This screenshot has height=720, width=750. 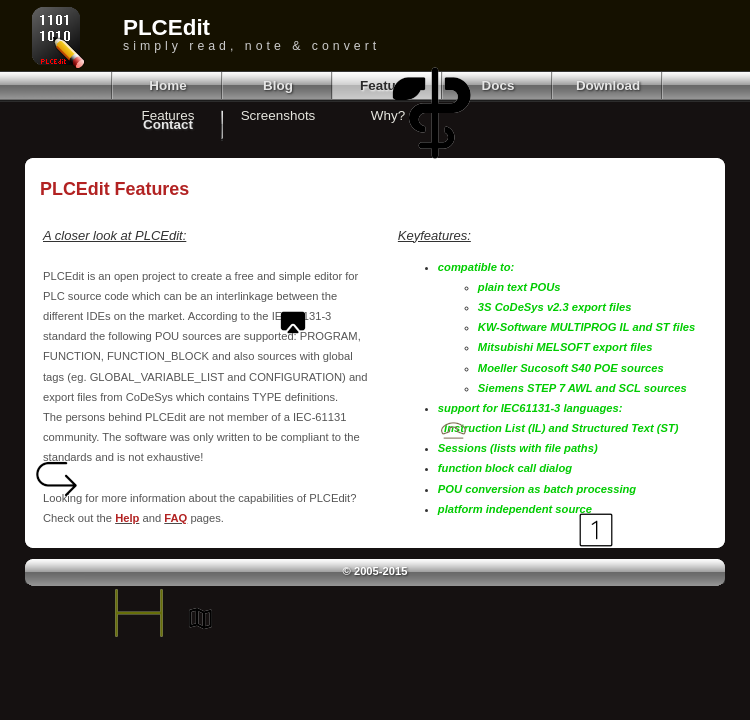 I want to click on access medical or healthcare services, so click(x=435, y=113).